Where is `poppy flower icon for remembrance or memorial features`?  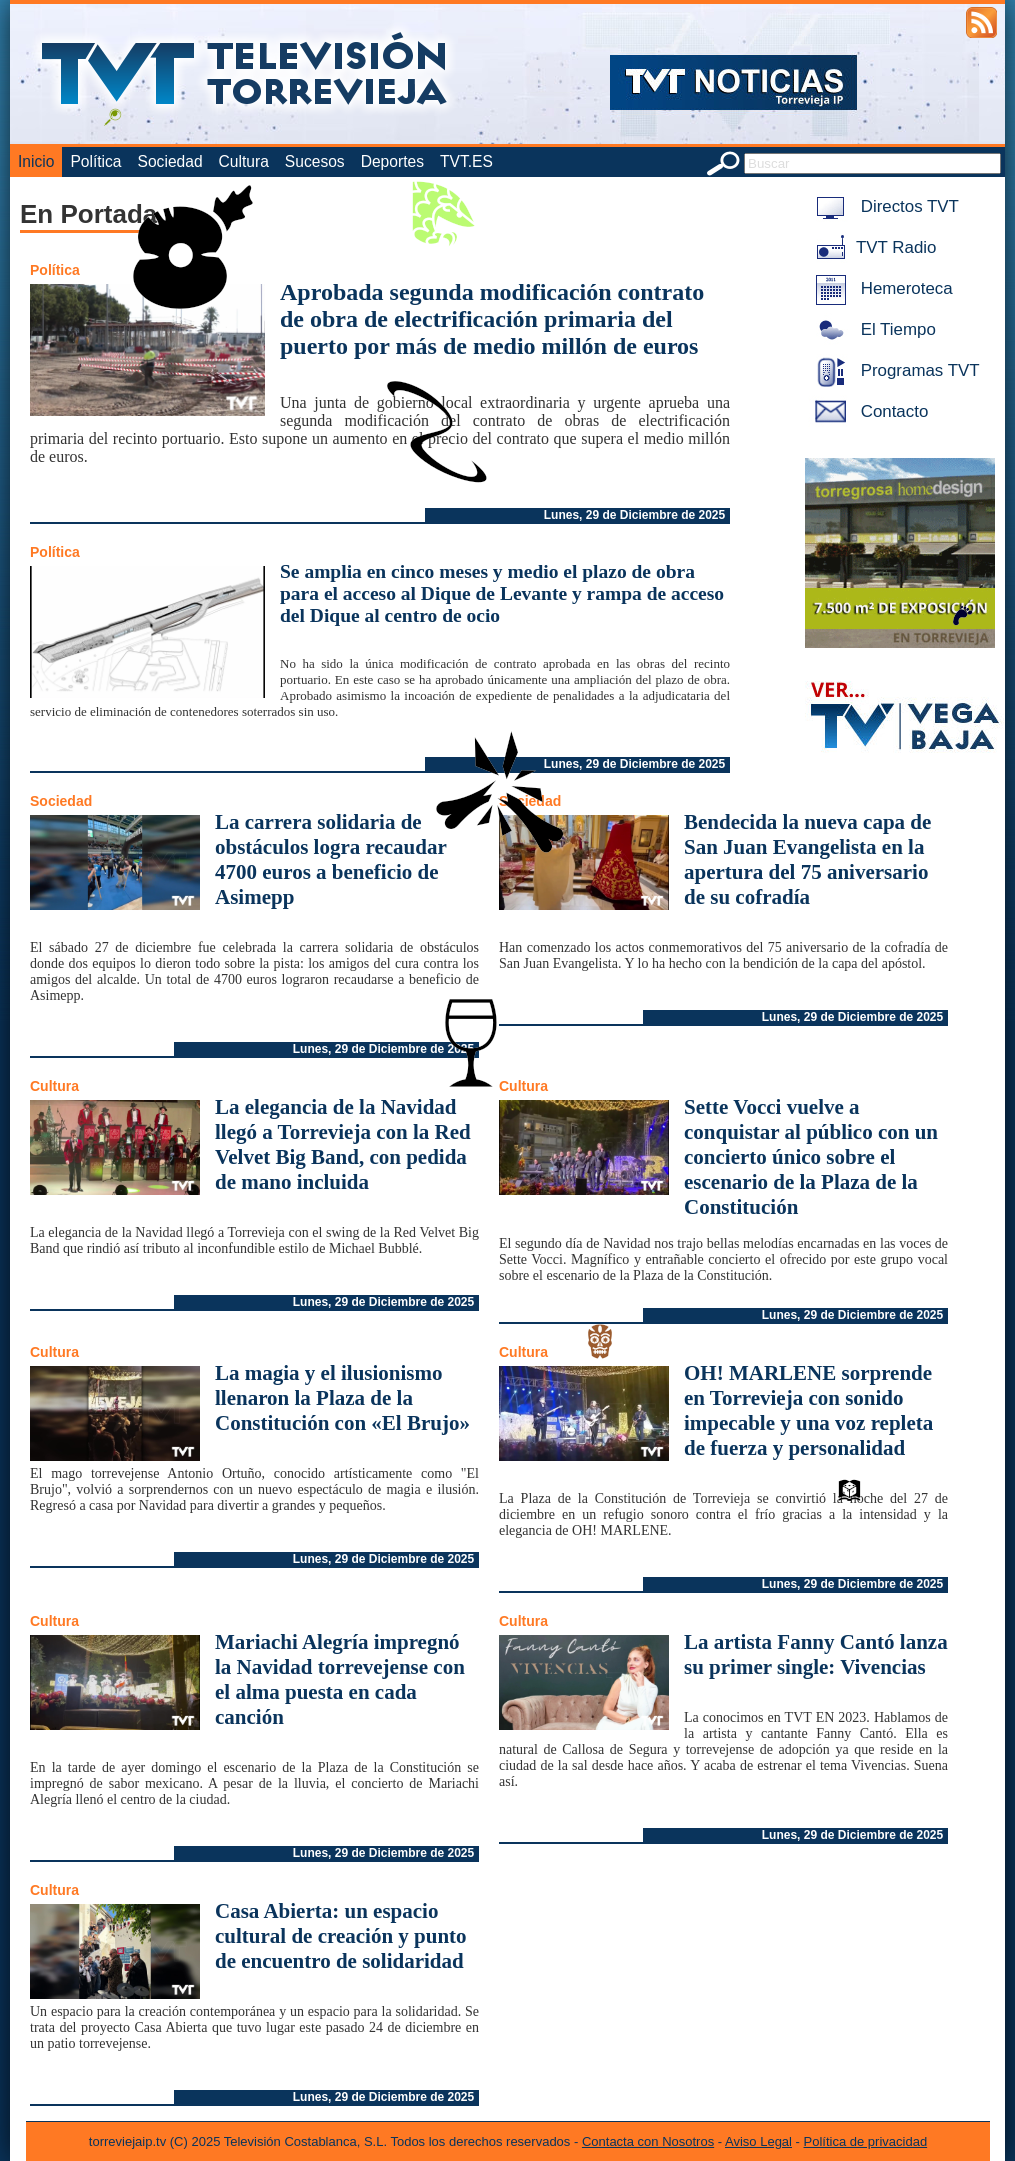 poppy flower icon for remembrance or memorial features is located at coordinates (193, 247).